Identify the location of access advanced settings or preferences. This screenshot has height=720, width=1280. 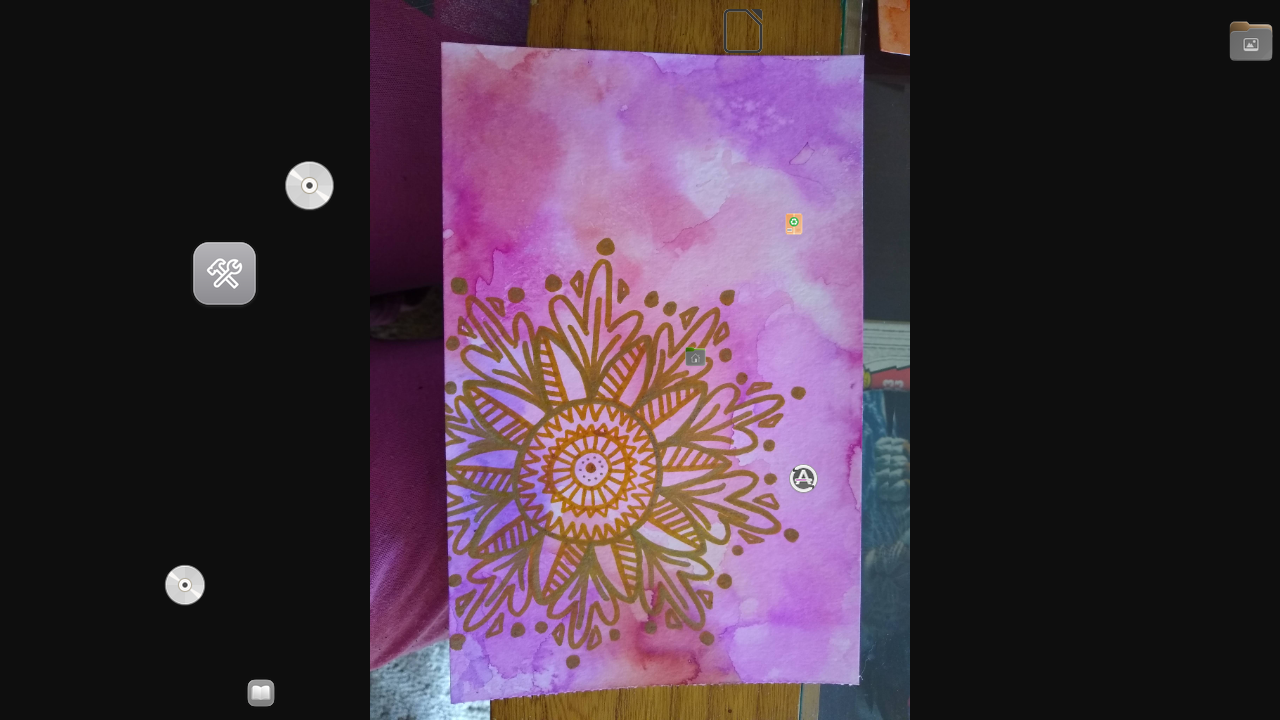
(224, 274).